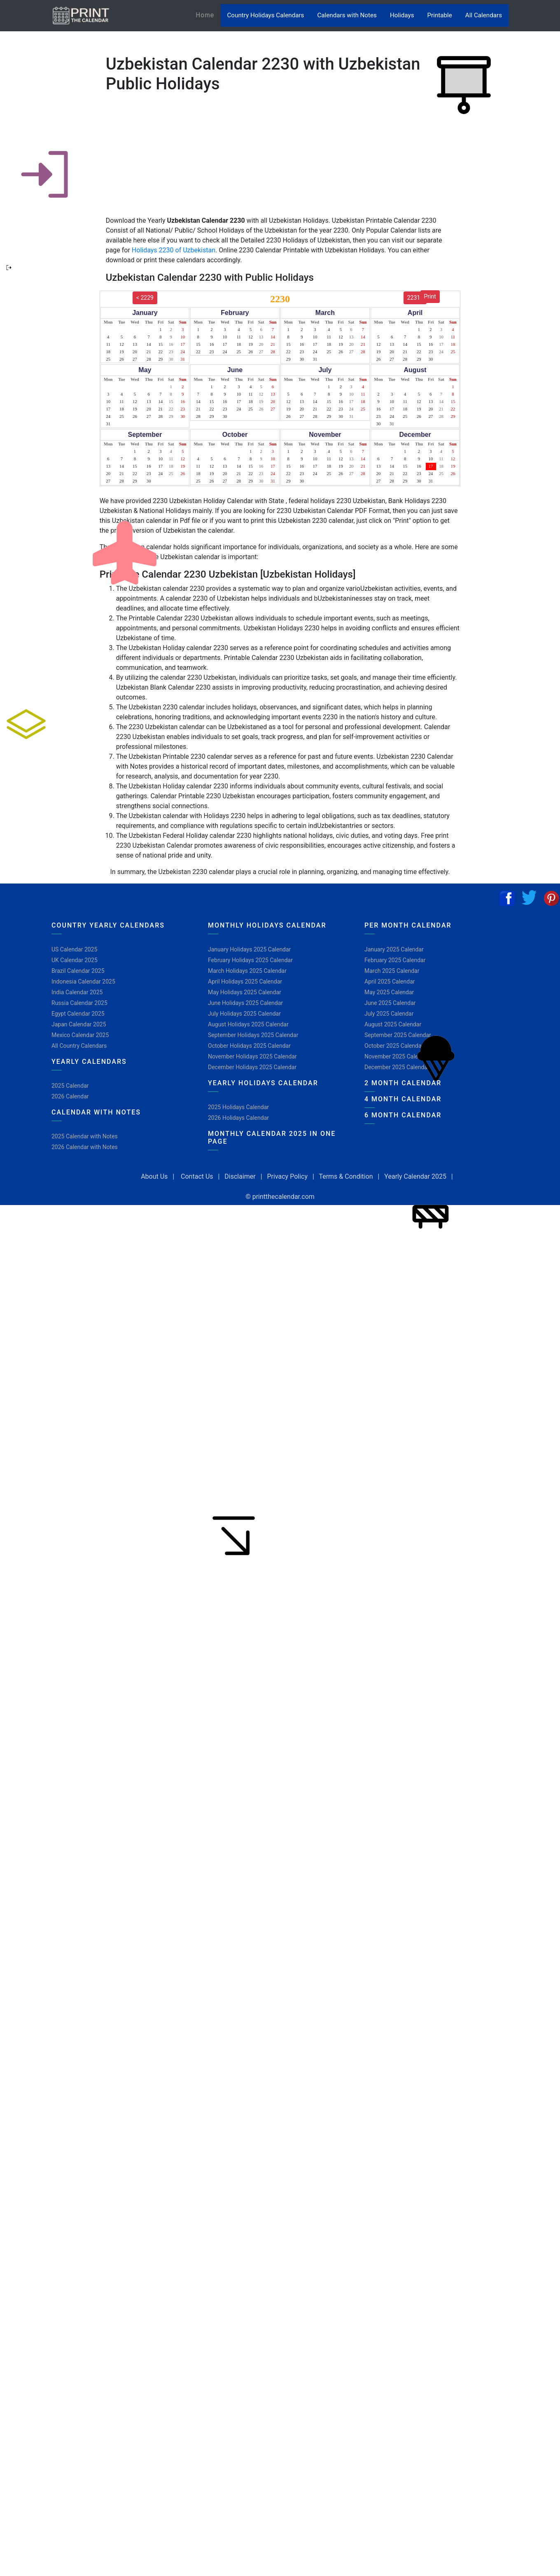  I want to click on view layers or stacked content, so click(26, 725).